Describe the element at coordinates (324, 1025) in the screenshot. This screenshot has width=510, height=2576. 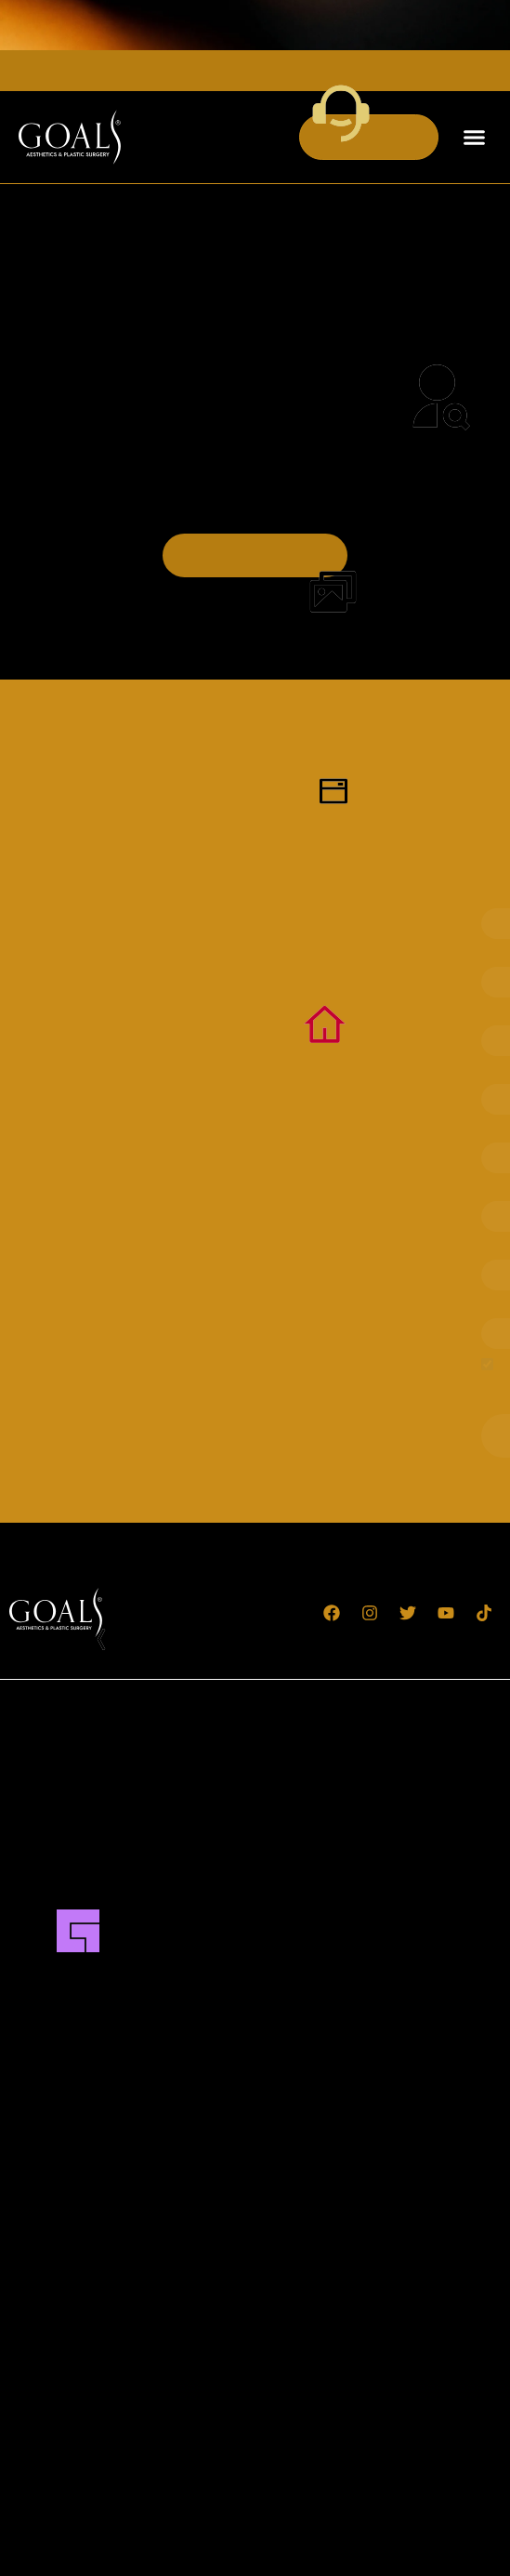
I see `navigate to home screen` at that location.